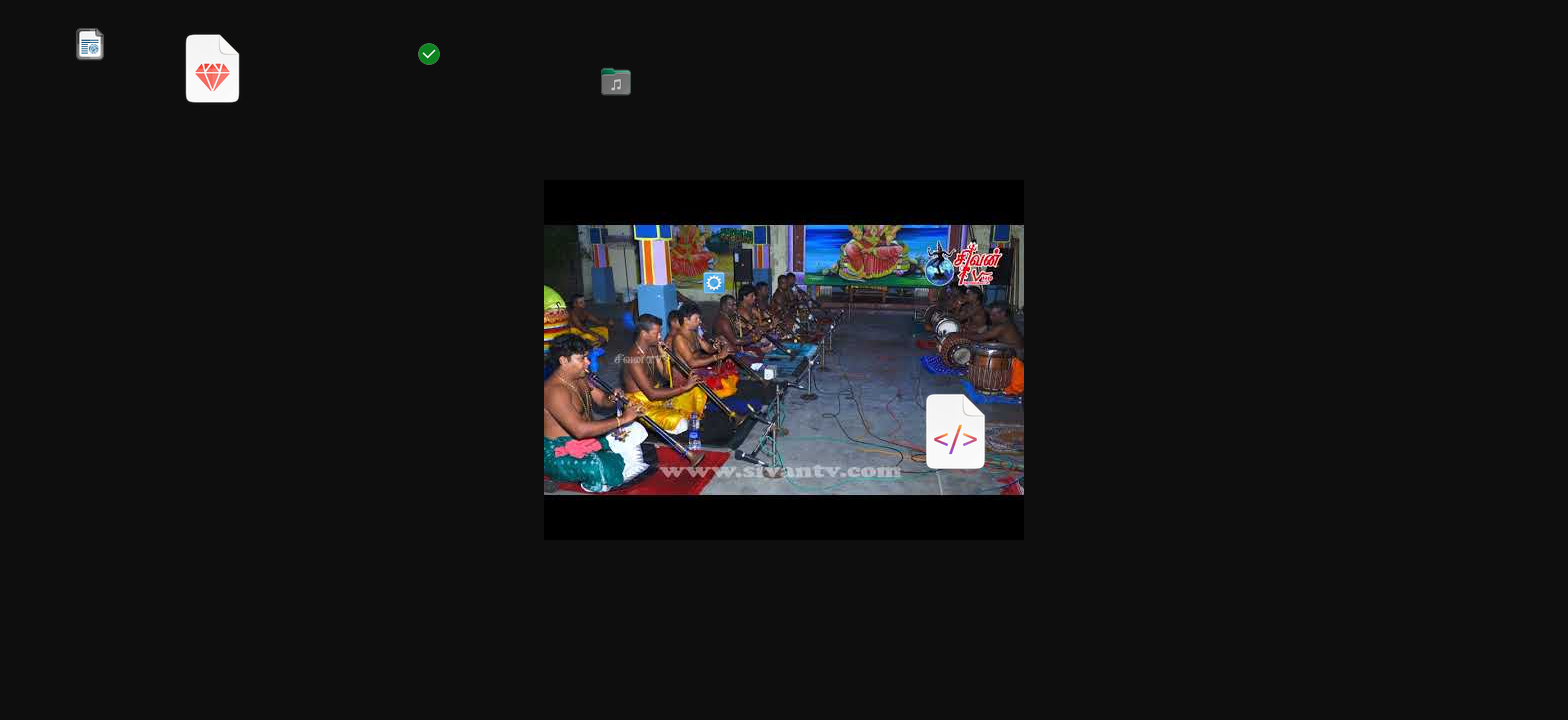 The height and width of the screenshot is (720, 1568). Describe the element at coordinates (429, 54) in the screenshot. I see `indicates file is fully synced with Insync cloud storage` at that location.